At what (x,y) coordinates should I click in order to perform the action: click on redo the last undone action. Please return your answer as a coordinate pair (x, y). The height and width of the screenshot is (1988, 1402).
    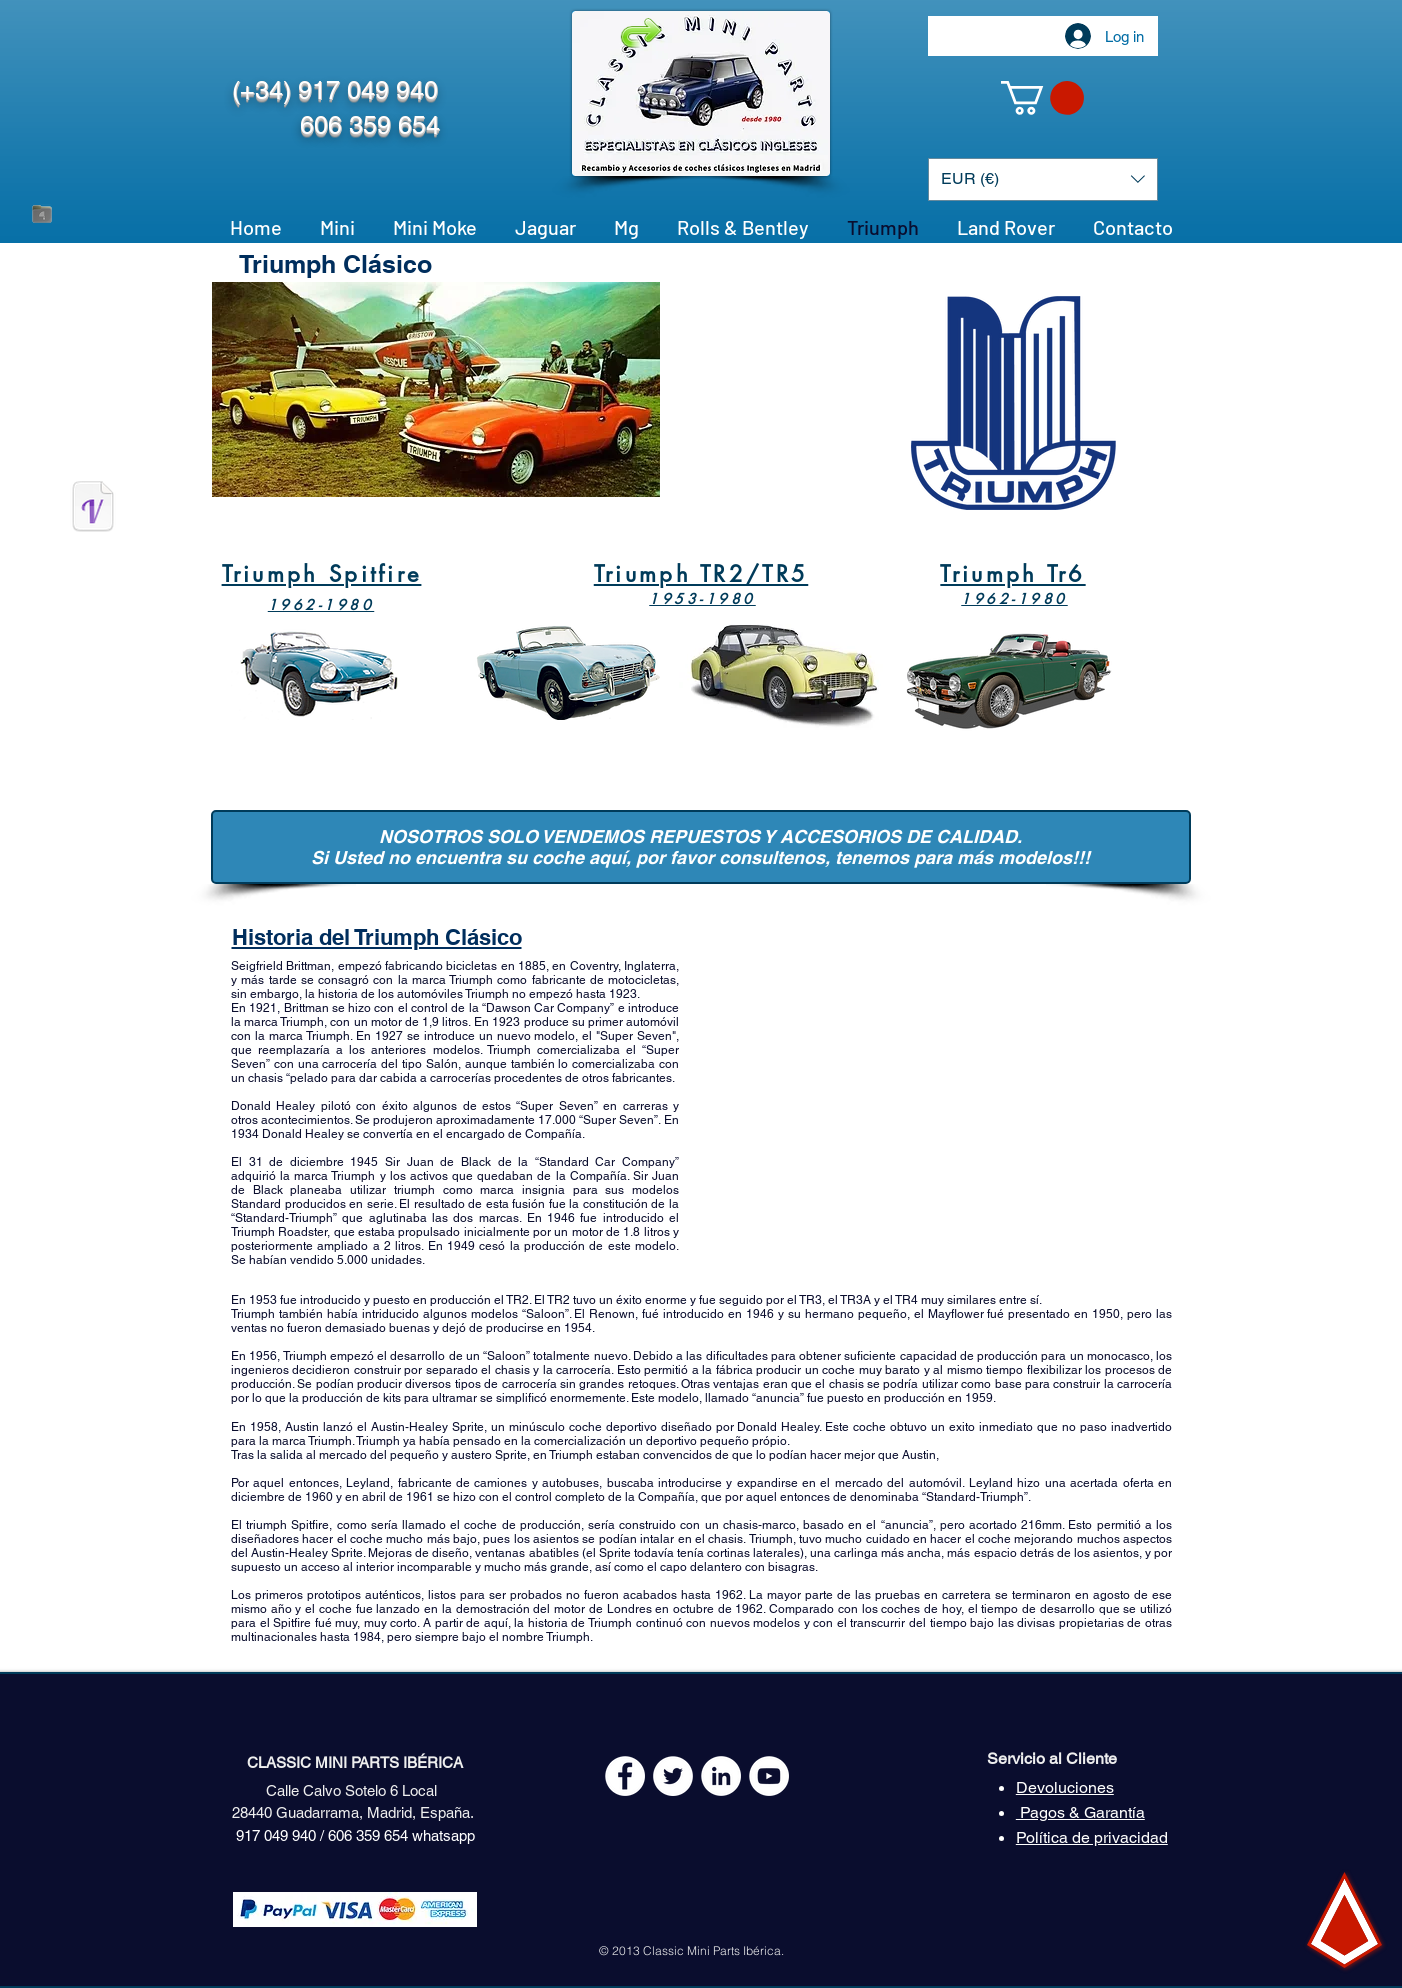
    Looking at the image, I should click on (641, 31).